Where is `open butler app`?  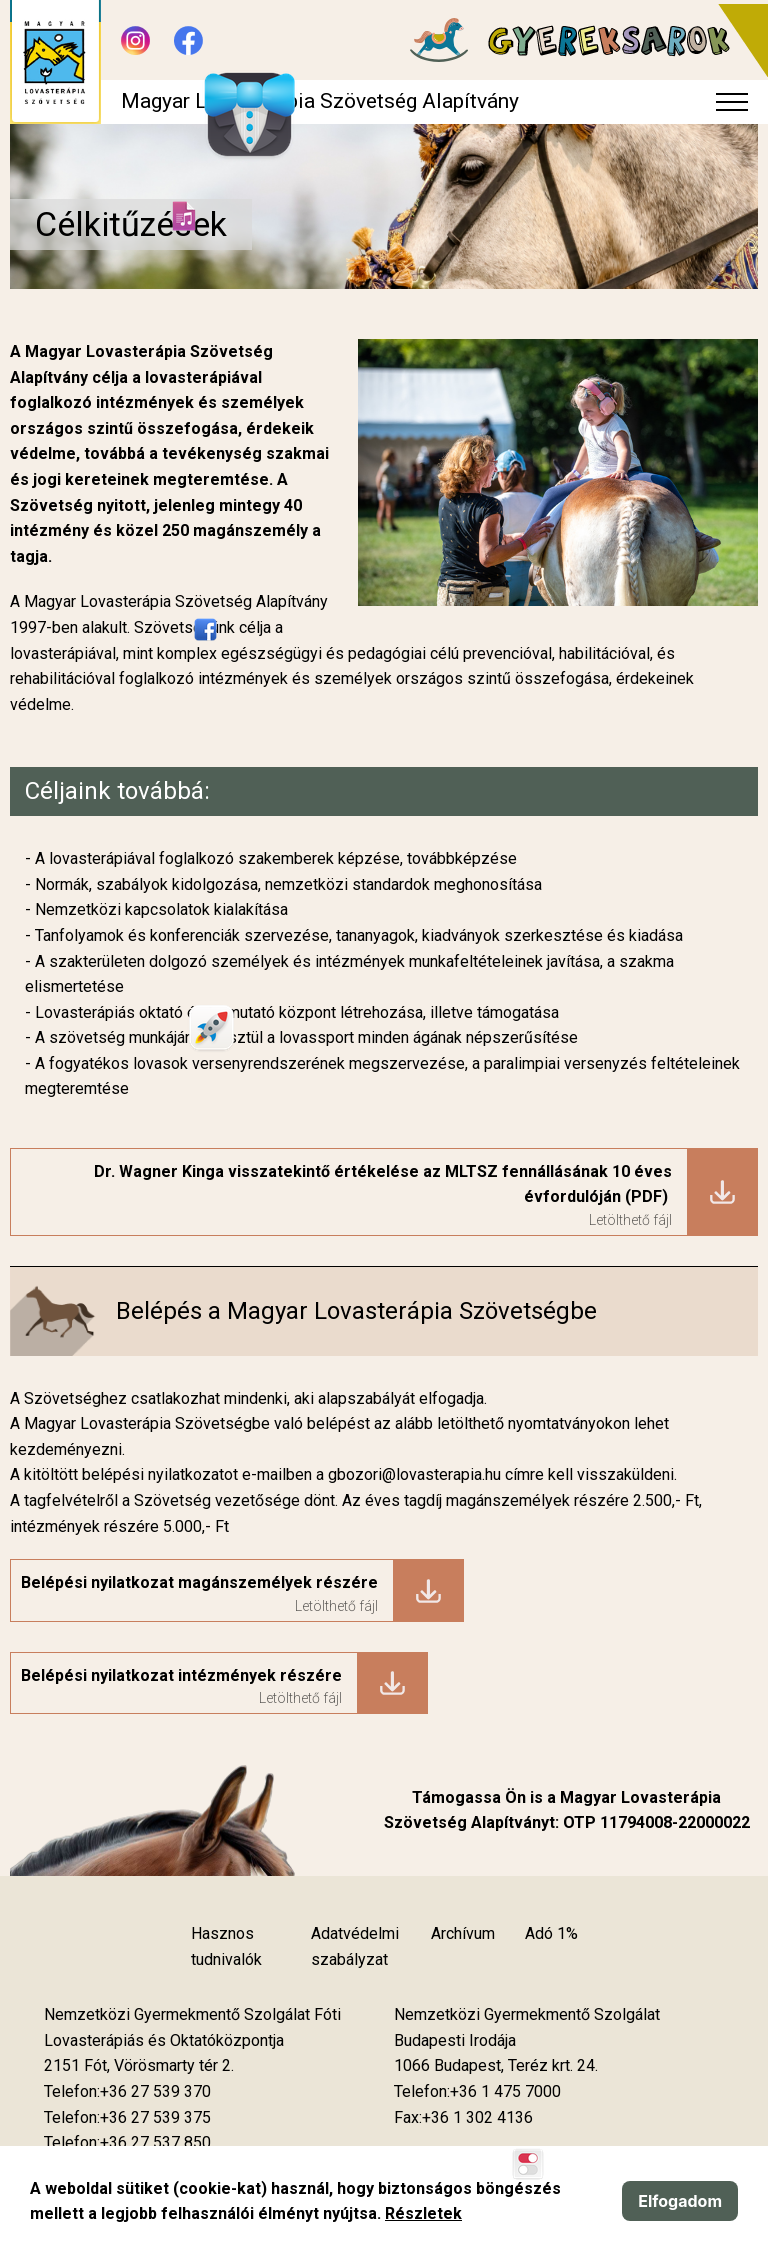
open butler app is located at coordinates (249, 114).